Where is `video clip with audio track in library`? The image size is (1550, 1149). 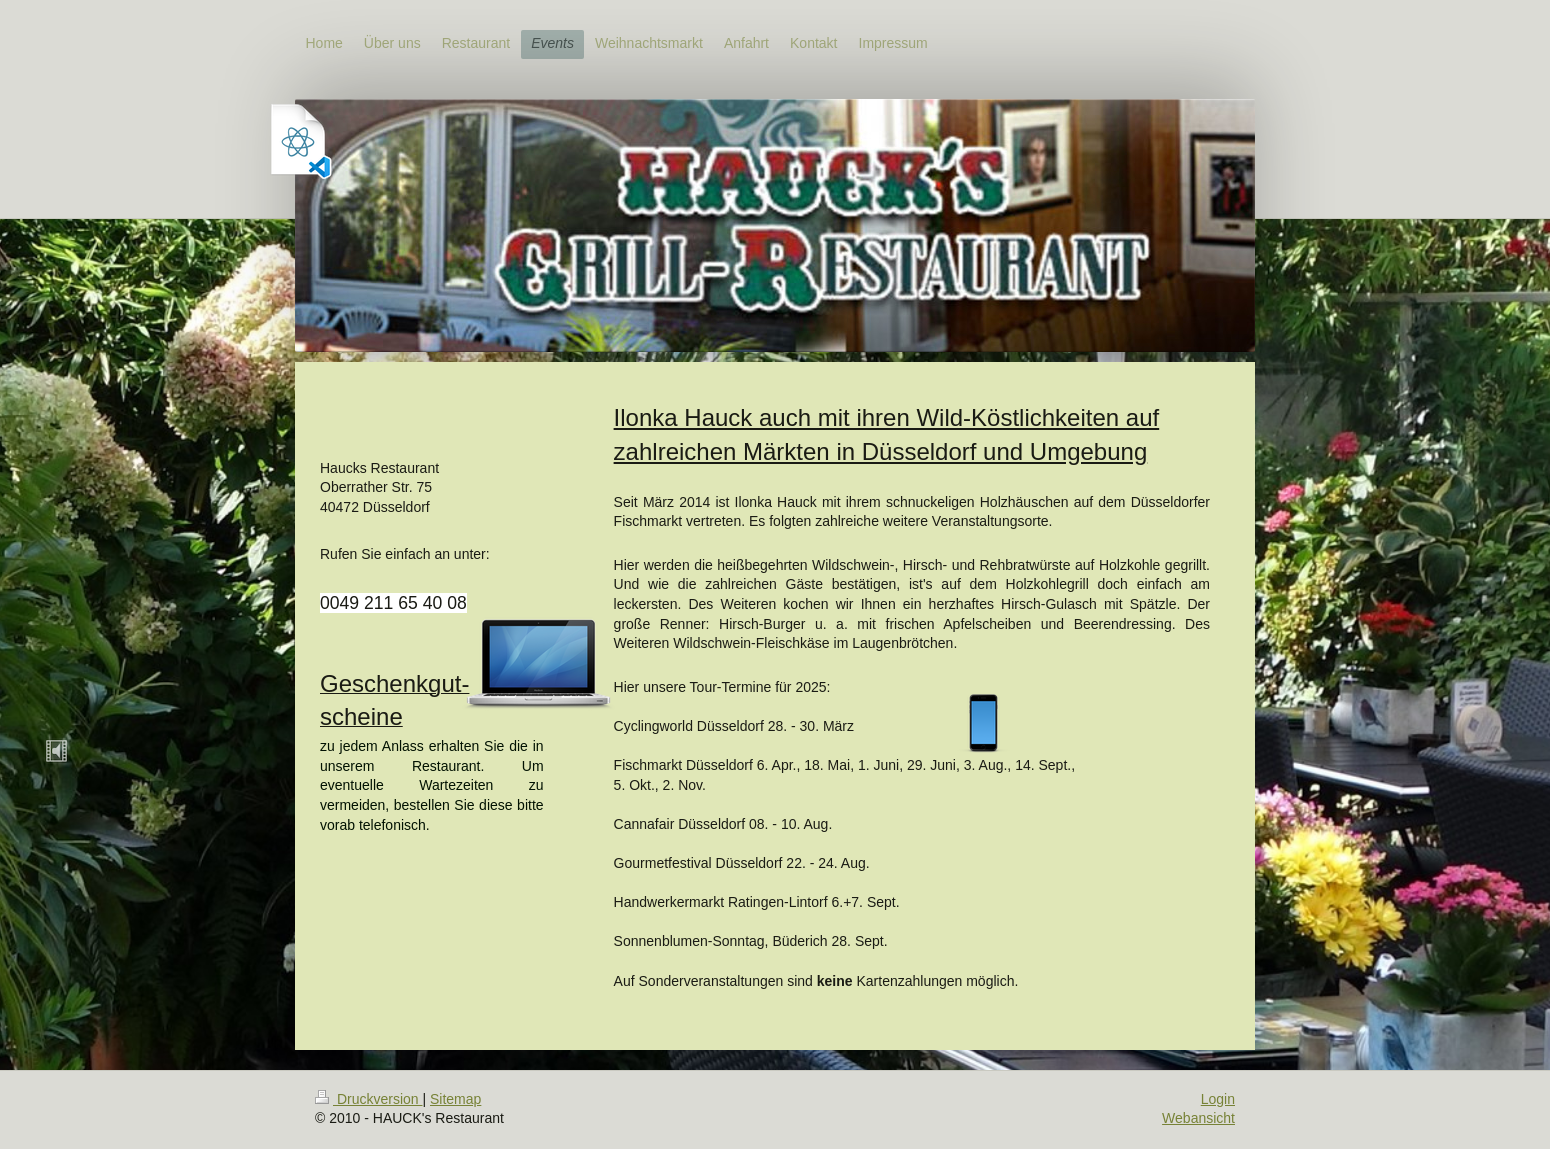
video clip with audio track in library is located at coordinates (56, 750).